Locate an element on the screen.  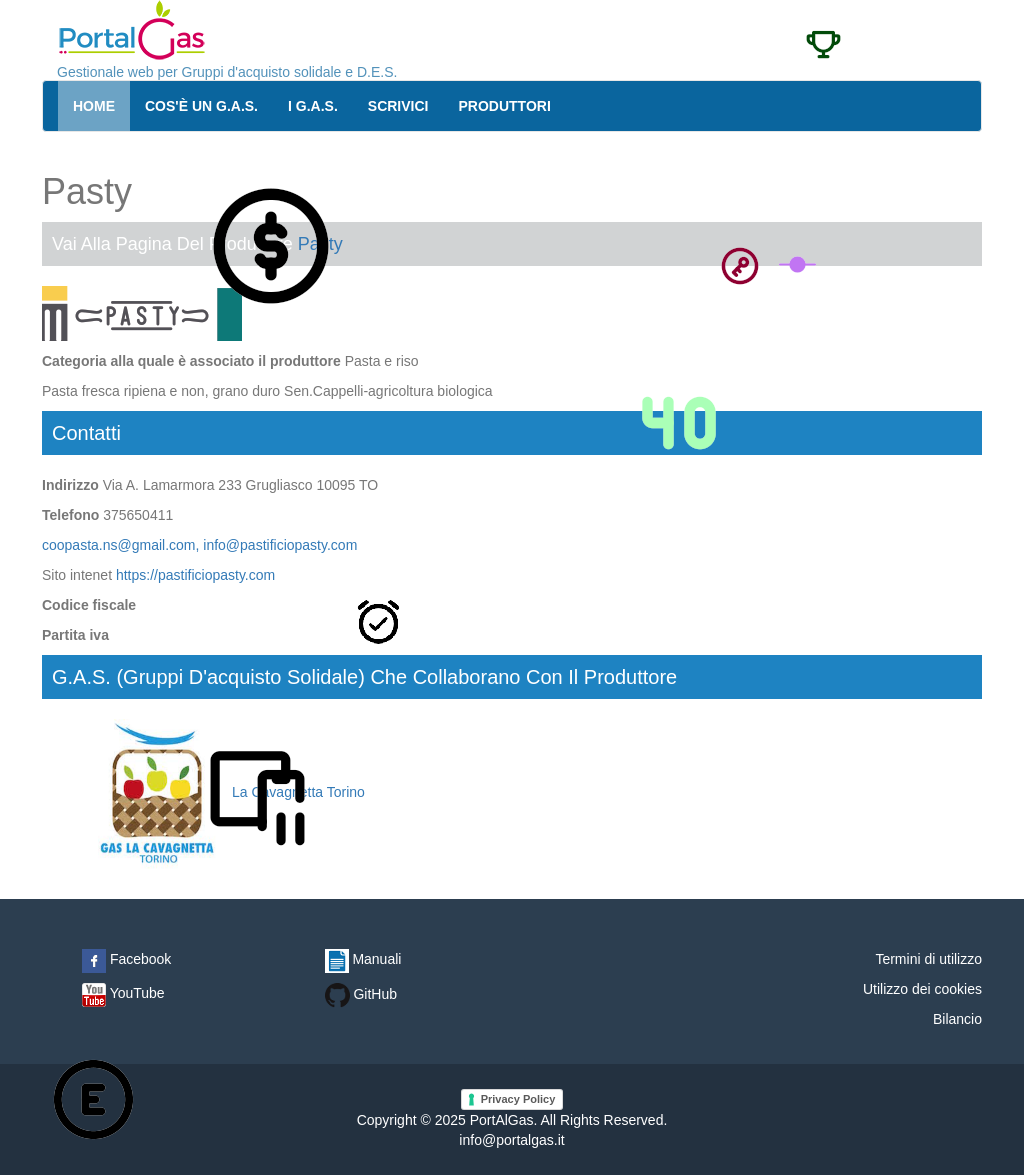
pause syncing across devices is located at coordinates (257, 793).